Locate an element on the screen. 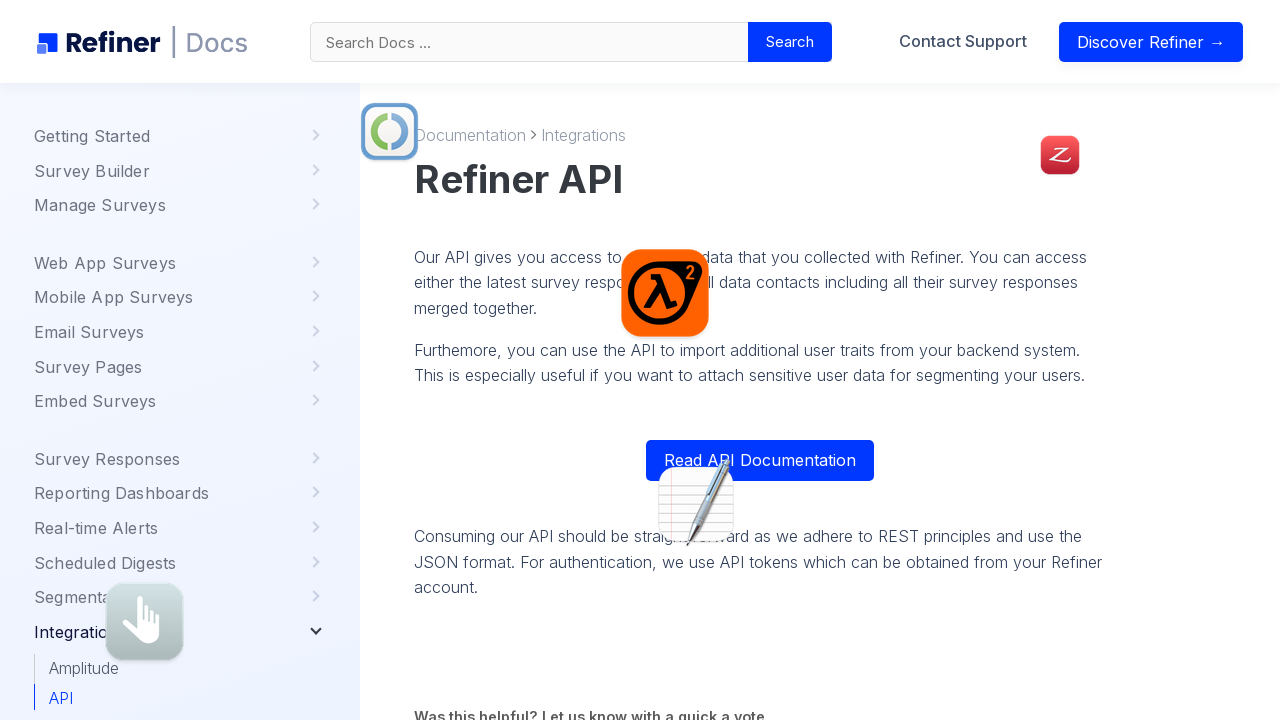  open zeal offline documentation browser is located at coordinates (1060, 155).